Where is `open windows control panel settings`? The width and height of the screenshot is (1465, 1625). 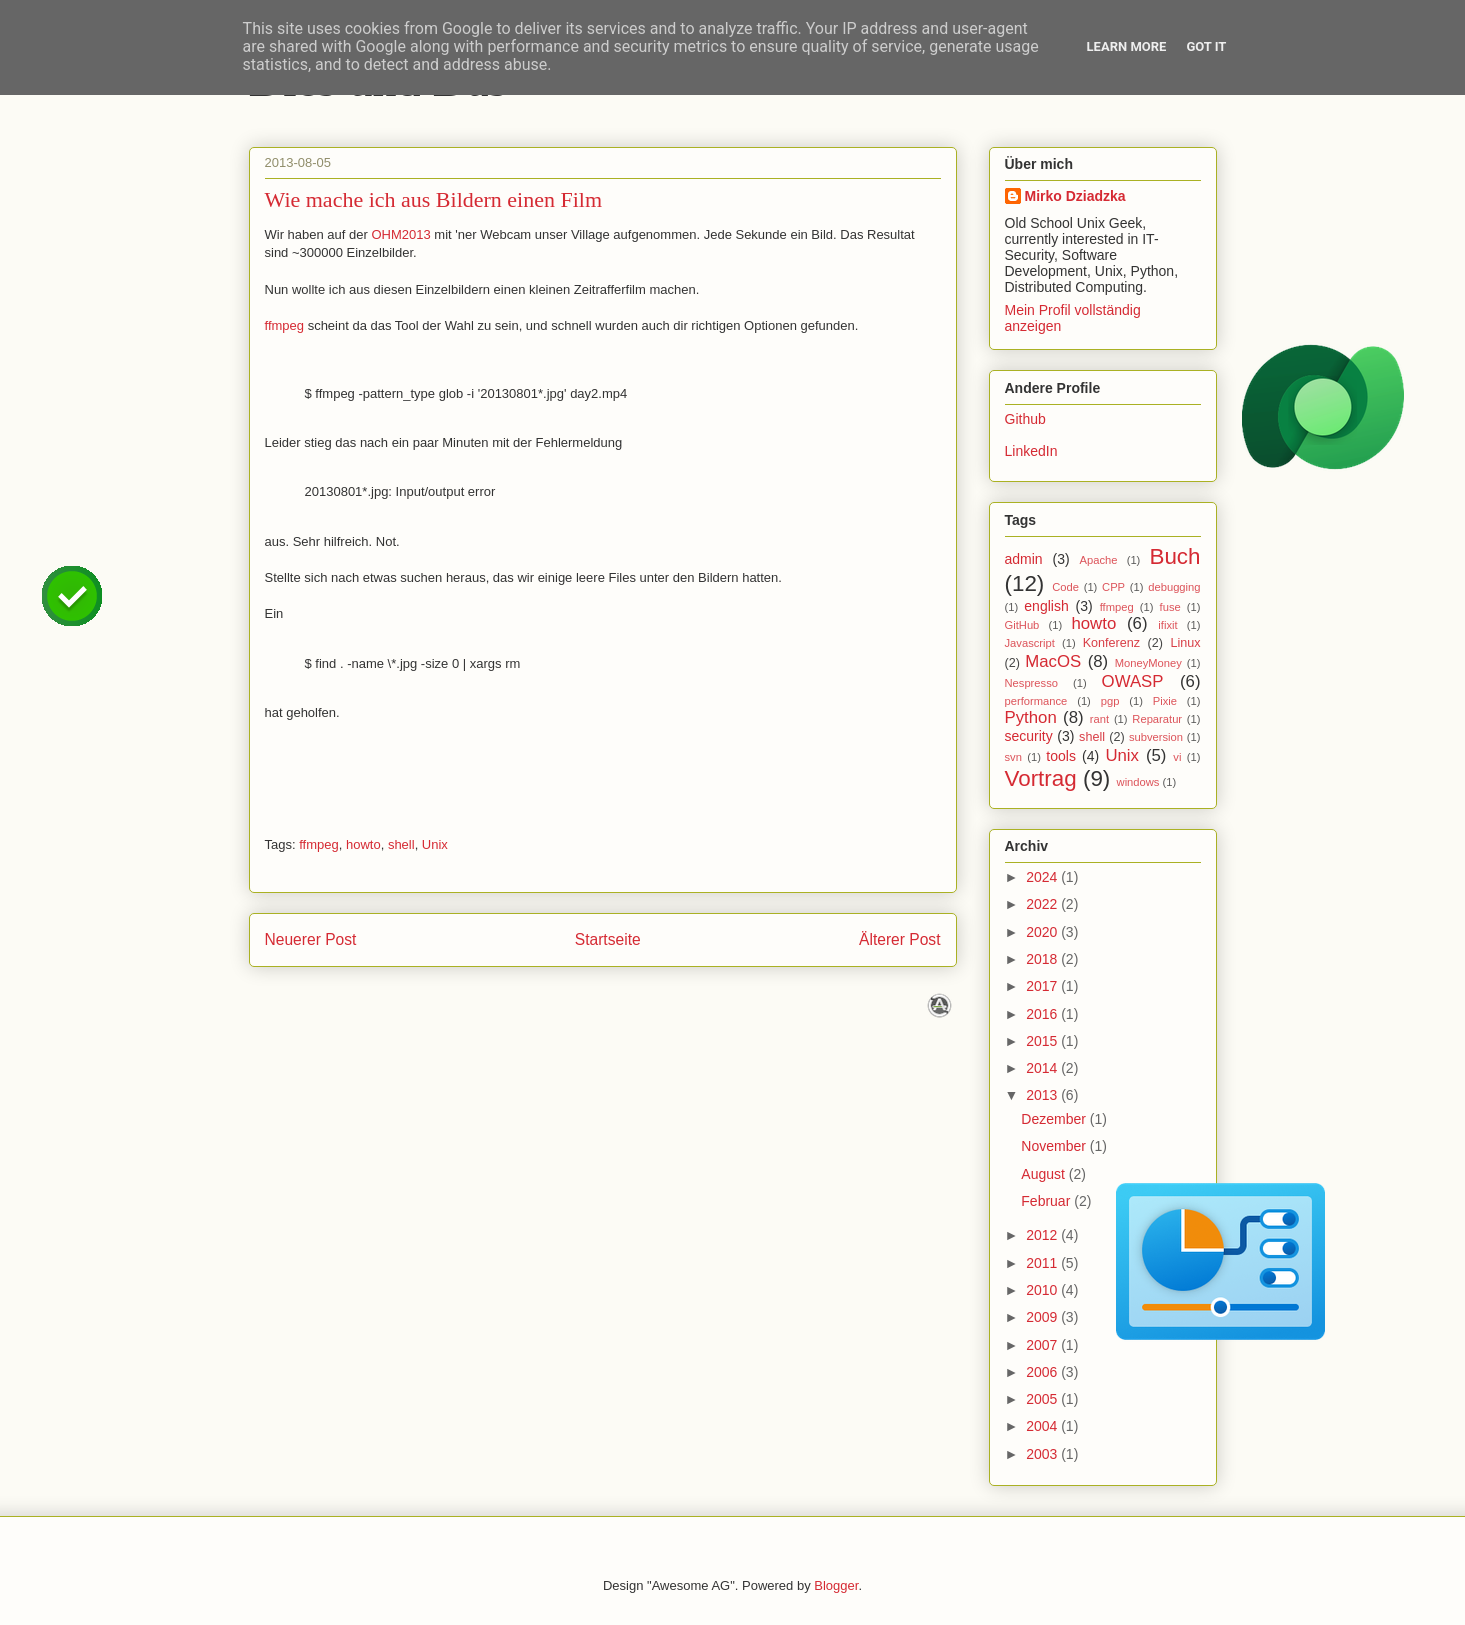 open windows control panel settings is located at coordinates (1220, 1261).